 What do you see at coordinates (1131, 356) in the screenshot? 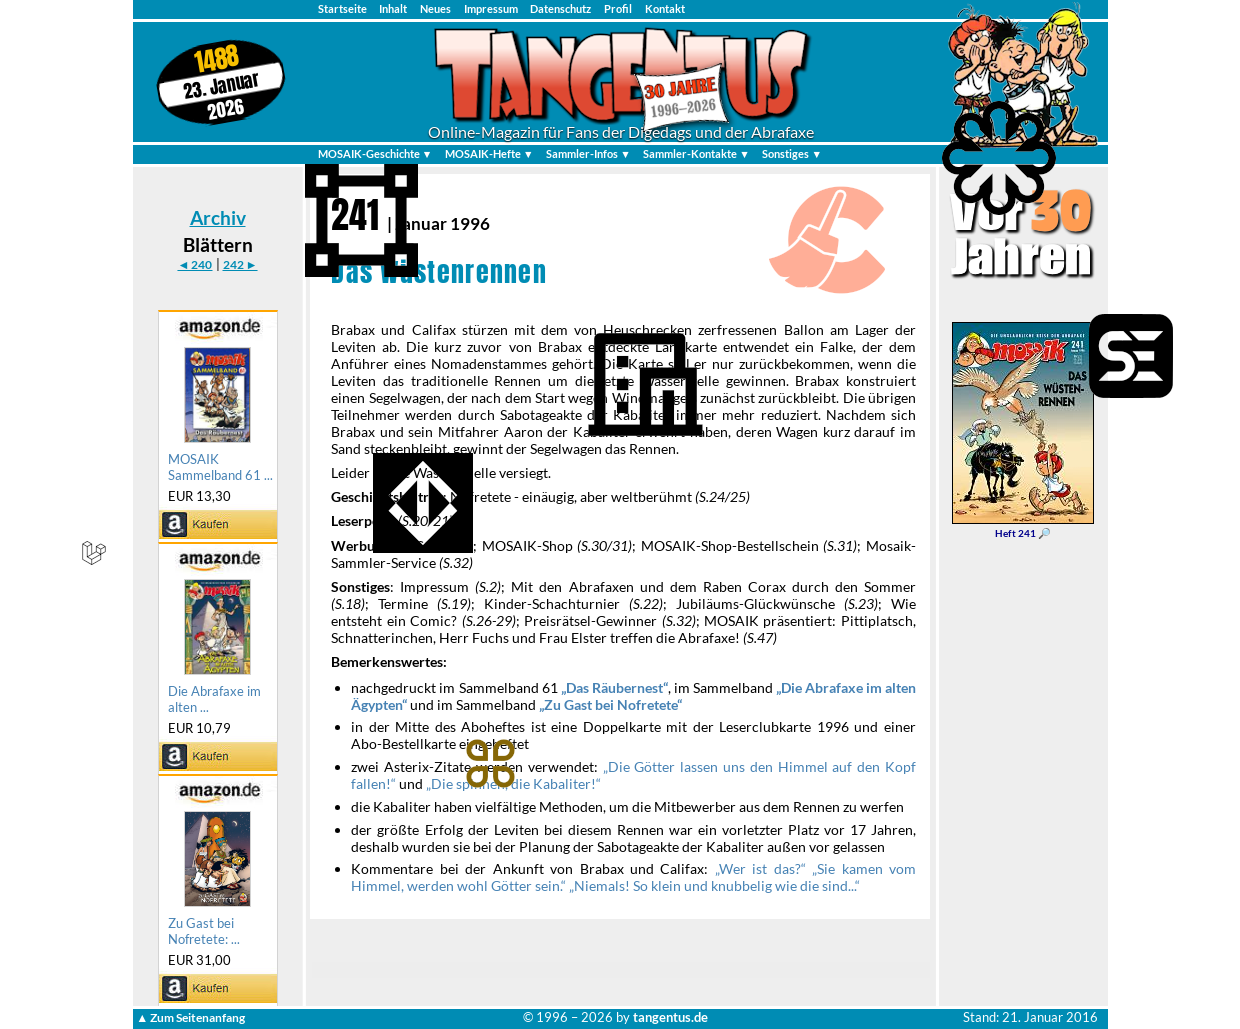
I see `open Subtitle Edit application` at bounding box center [1131, 356].